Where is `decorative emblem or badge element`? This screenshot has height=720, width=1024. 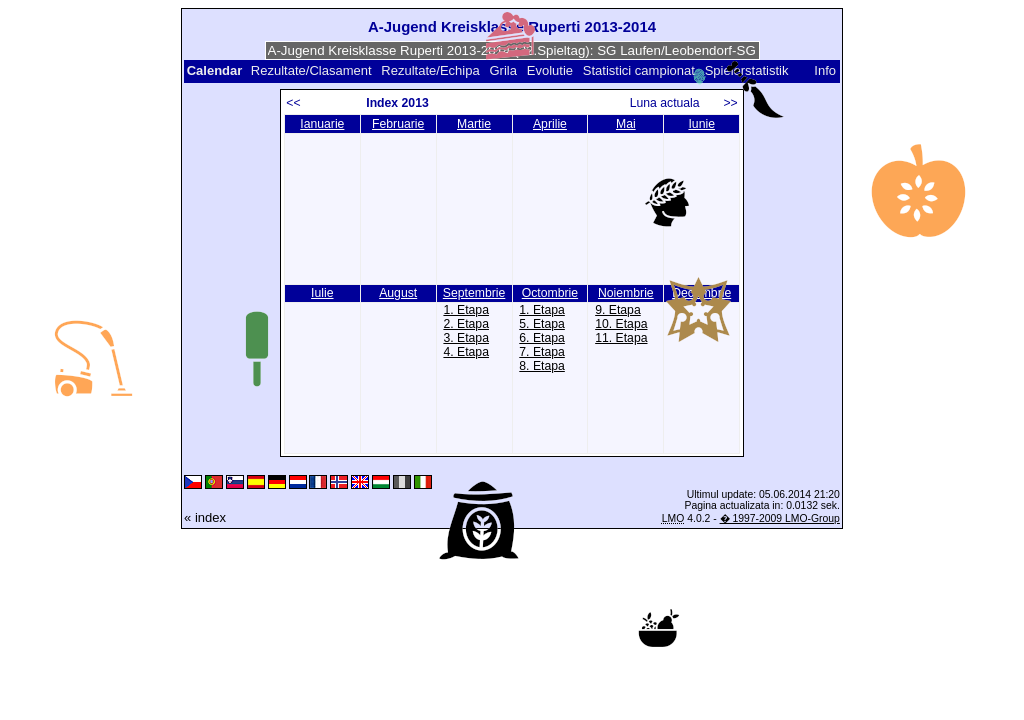
decorative emblem or badge element is located at coordinates (698, 309).